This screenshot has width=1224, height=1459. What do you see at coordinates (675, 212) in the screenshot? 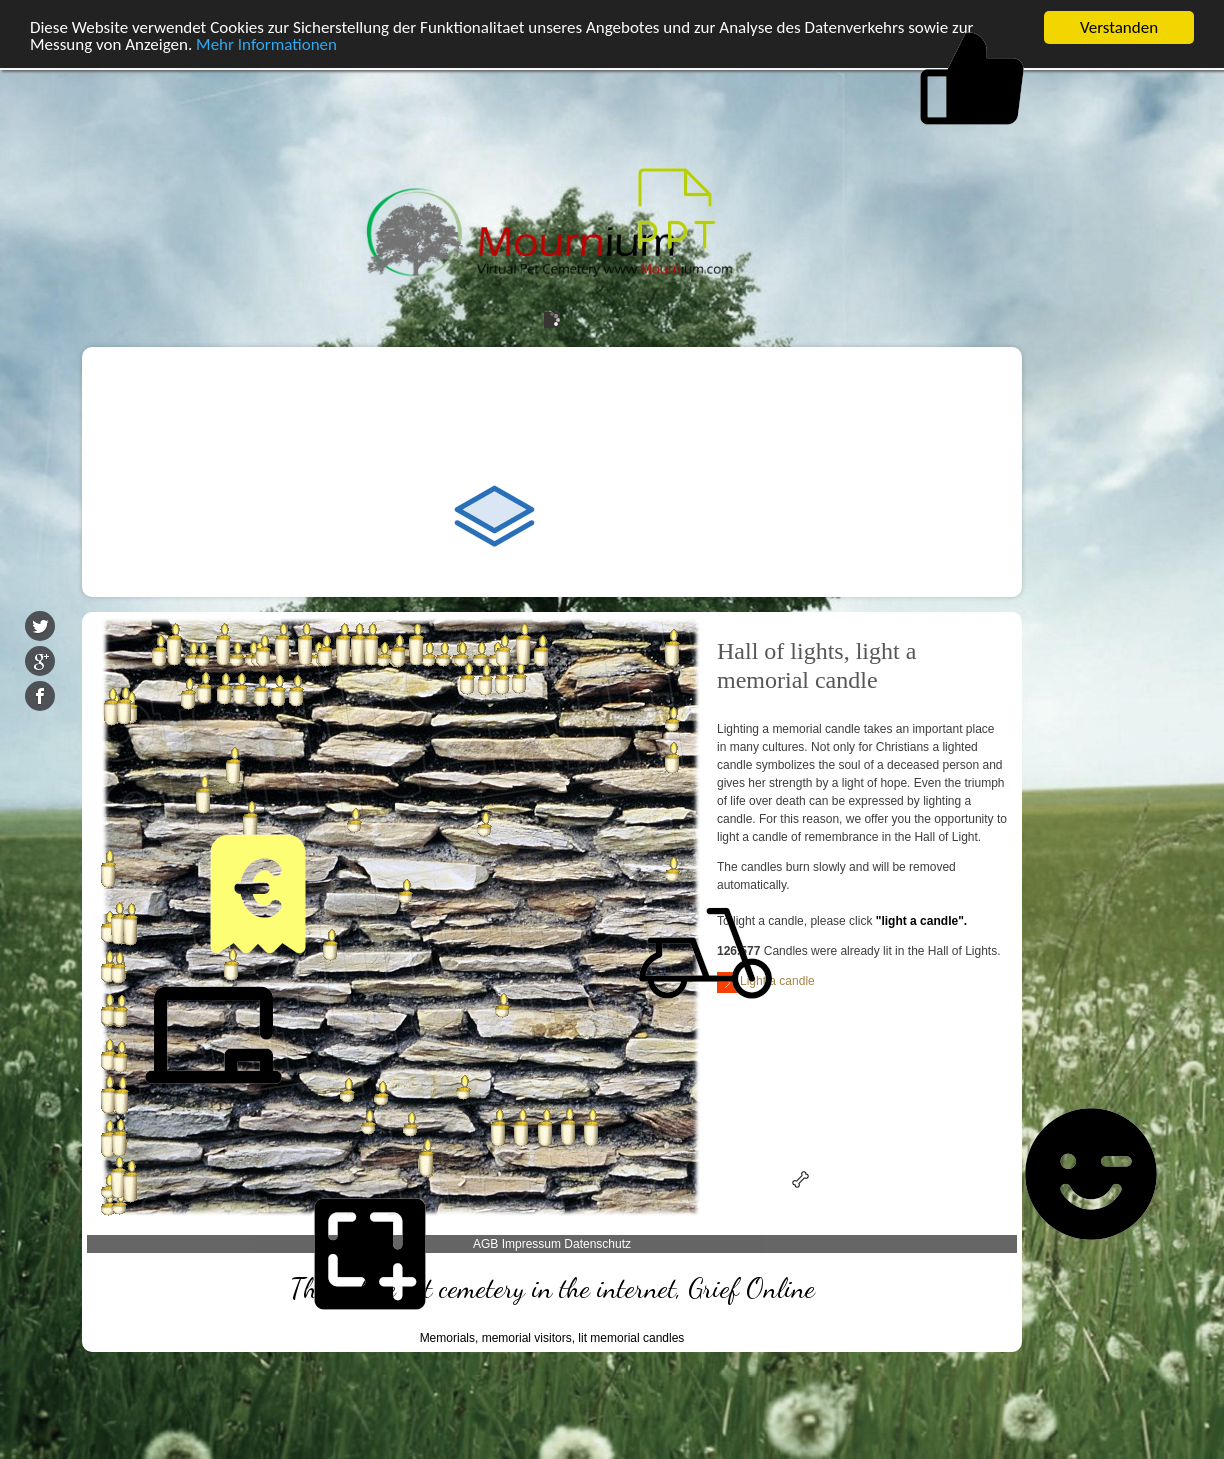
I see `open a PowerPoint presentation file` at bounding box center [675, 212].